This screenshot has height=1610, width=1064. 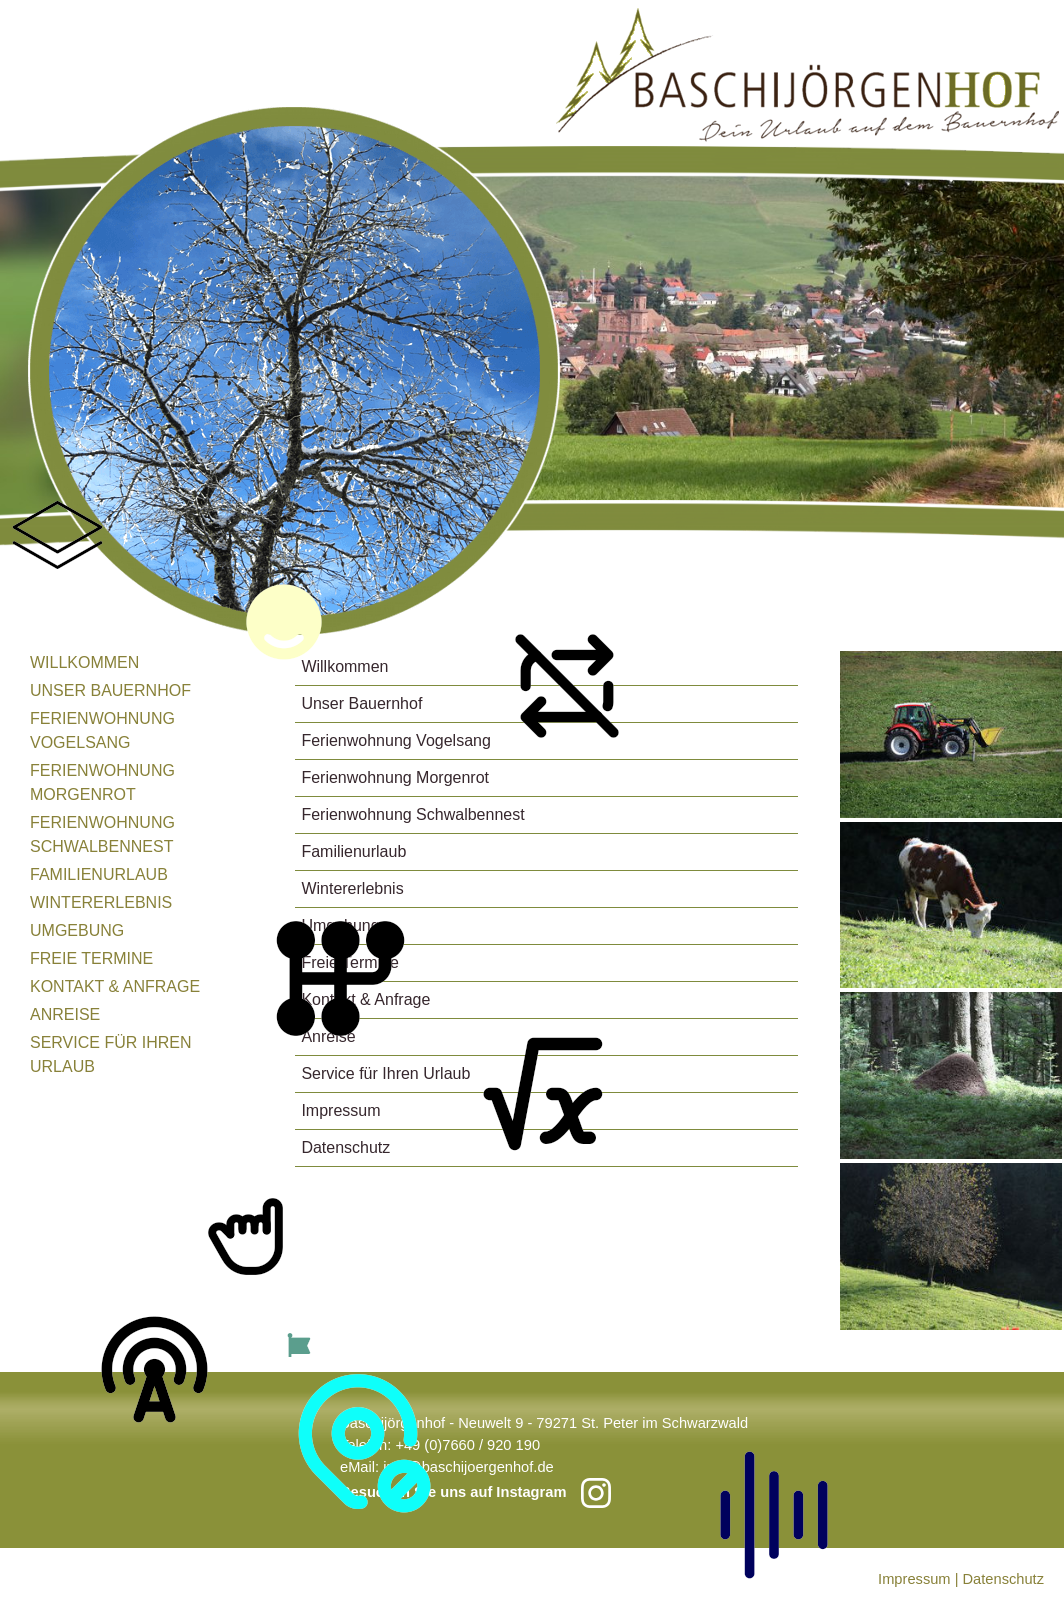 What do you see at coordinates (774, 1515) in the screenshot?
I see `audio waveform or sound visualization` at bounding box center [774, 1515].